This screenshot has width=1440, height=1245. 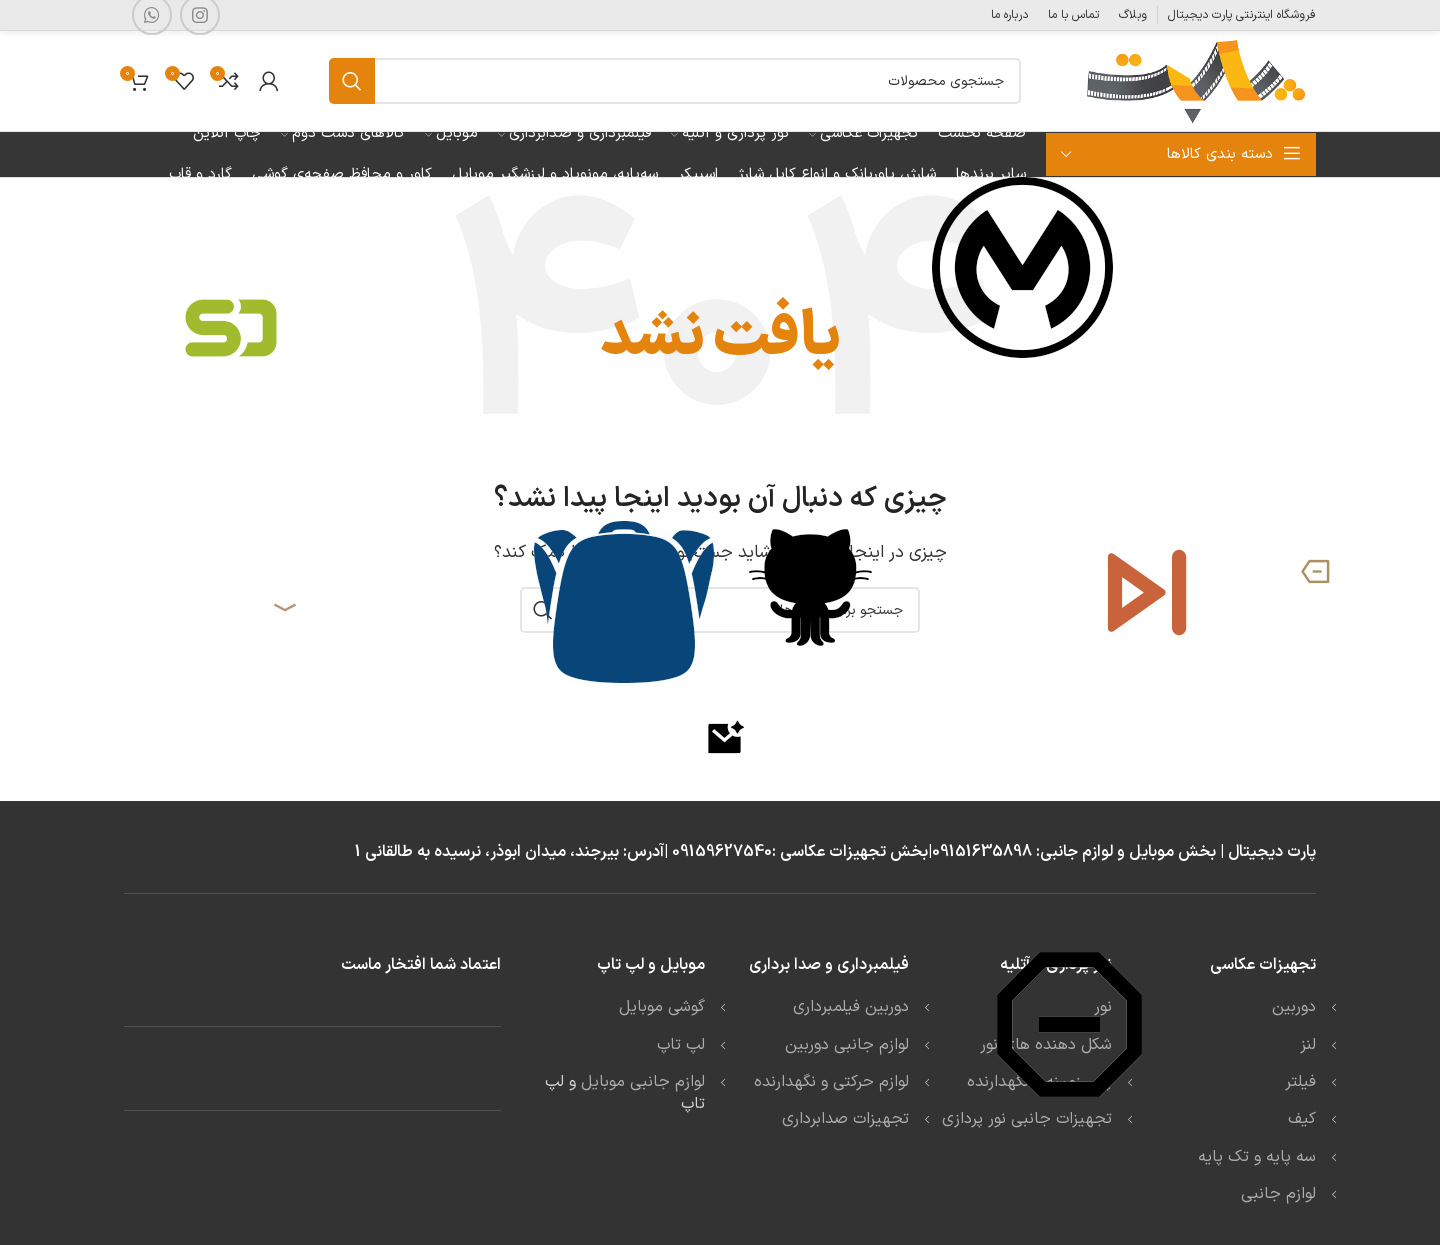 What do you see at coordinates (624, 602) in the screenshot?
I see `visit showwcase developer portfolio platform` at bounding box center [624, 602].